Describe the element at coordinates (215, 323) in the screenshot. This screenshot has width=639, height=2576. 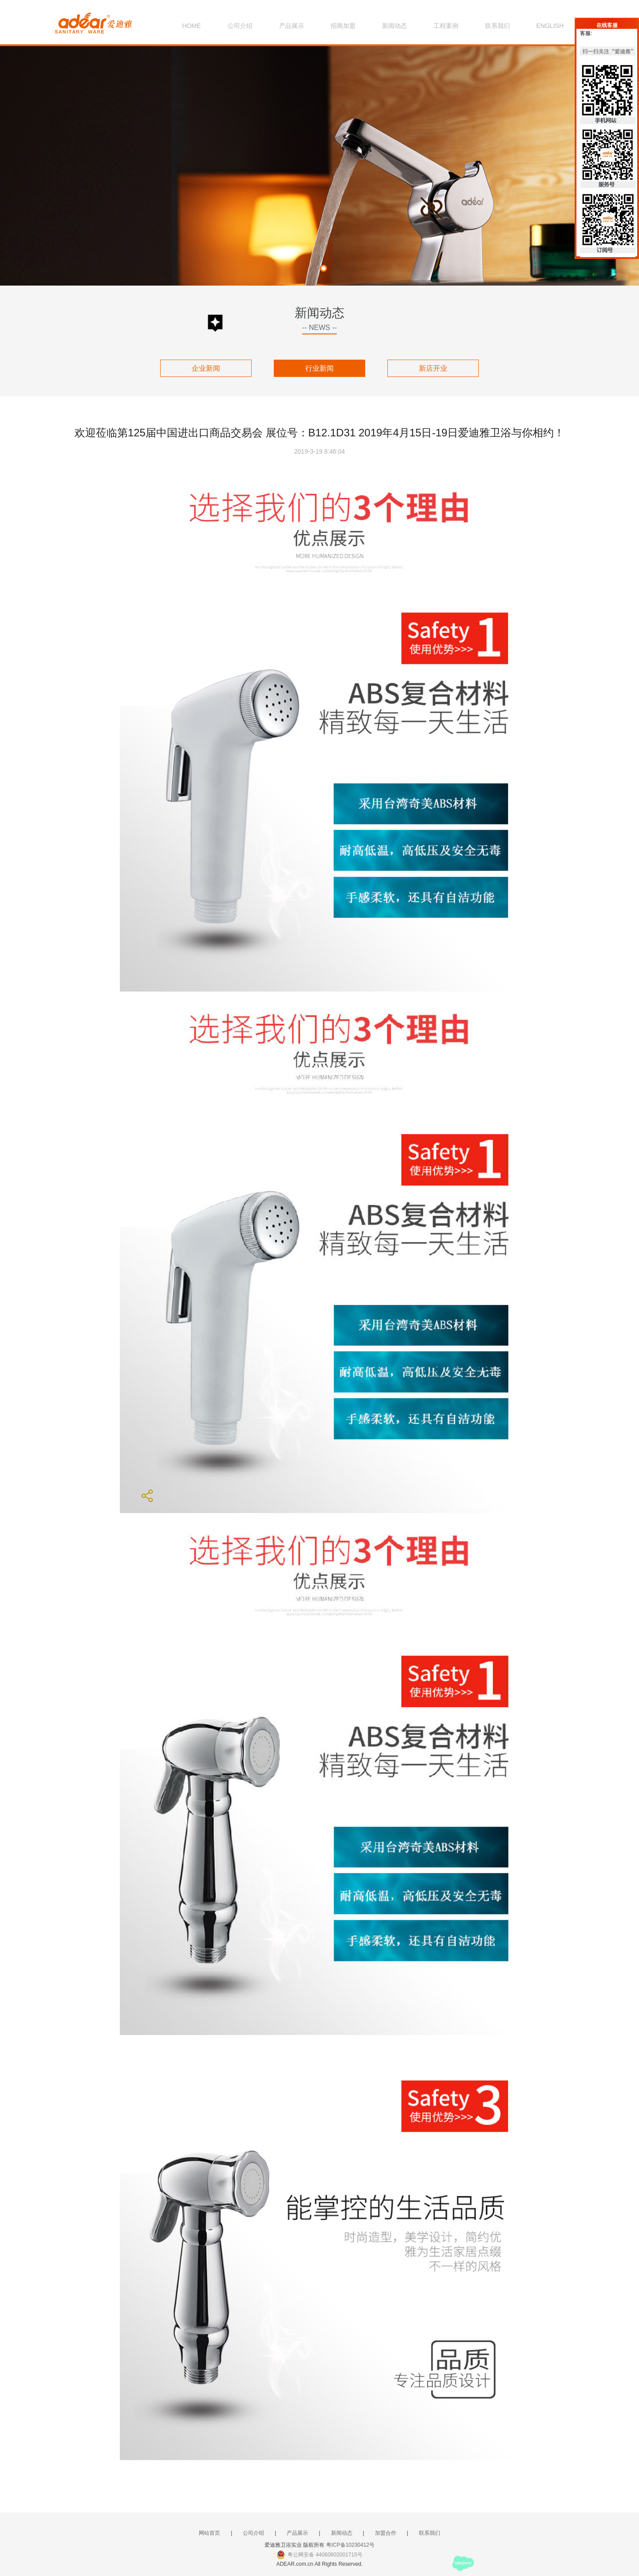
I see `access AI assistant or smart help features` at that location.